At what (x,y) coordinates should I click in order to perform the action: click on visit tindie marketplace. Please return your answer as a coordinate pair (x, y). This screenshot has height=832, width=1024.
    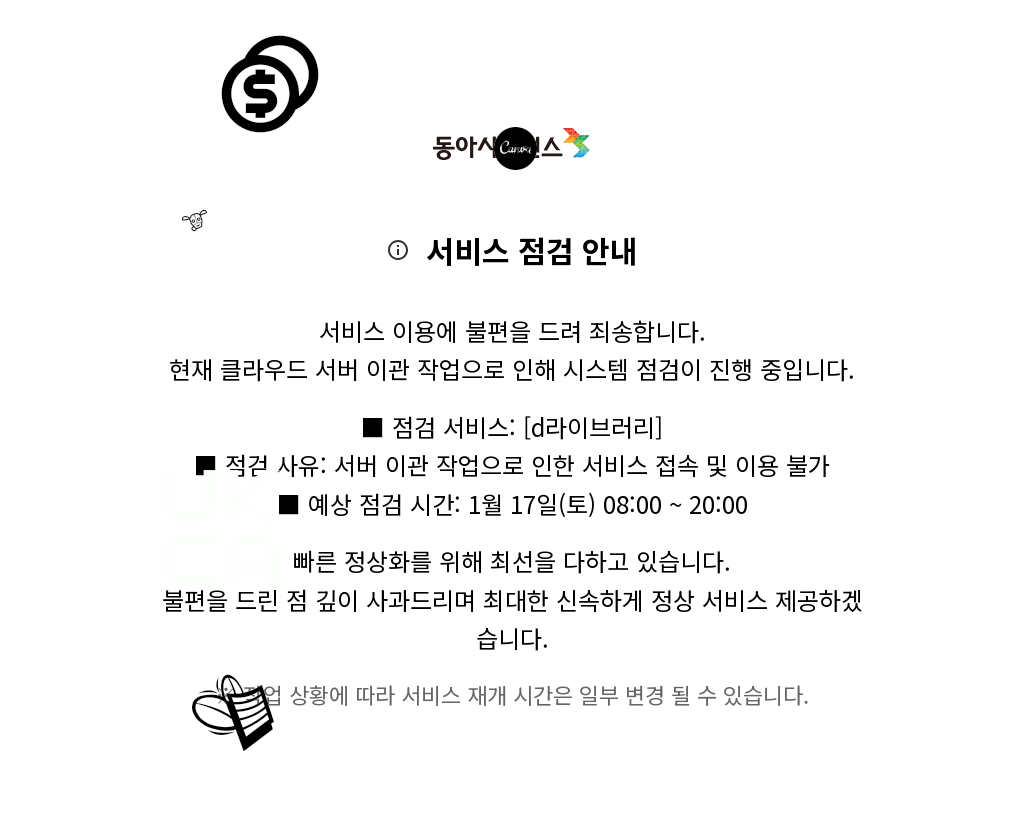
    Looking at the image, I should click on (194, 220).